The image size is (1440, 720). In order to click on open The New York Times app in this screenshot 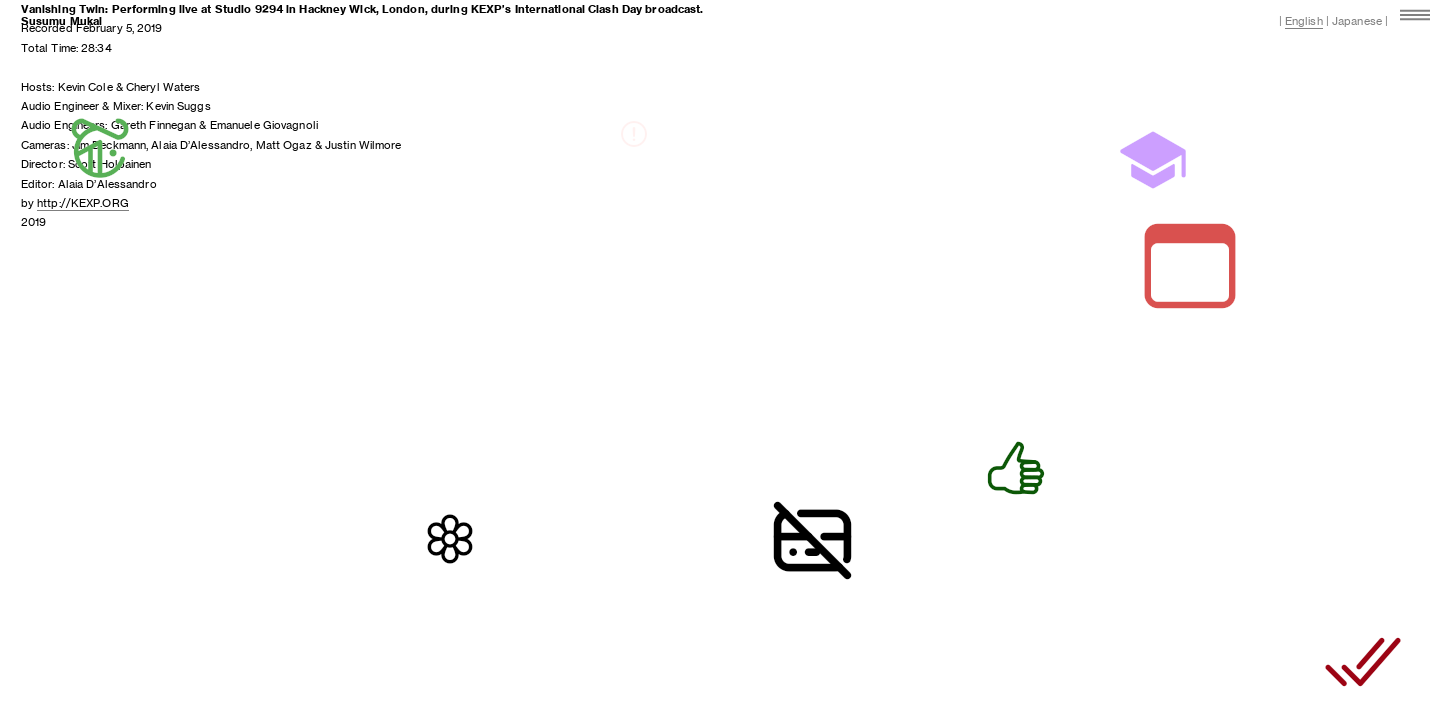, I will do `click(100, 147)`.